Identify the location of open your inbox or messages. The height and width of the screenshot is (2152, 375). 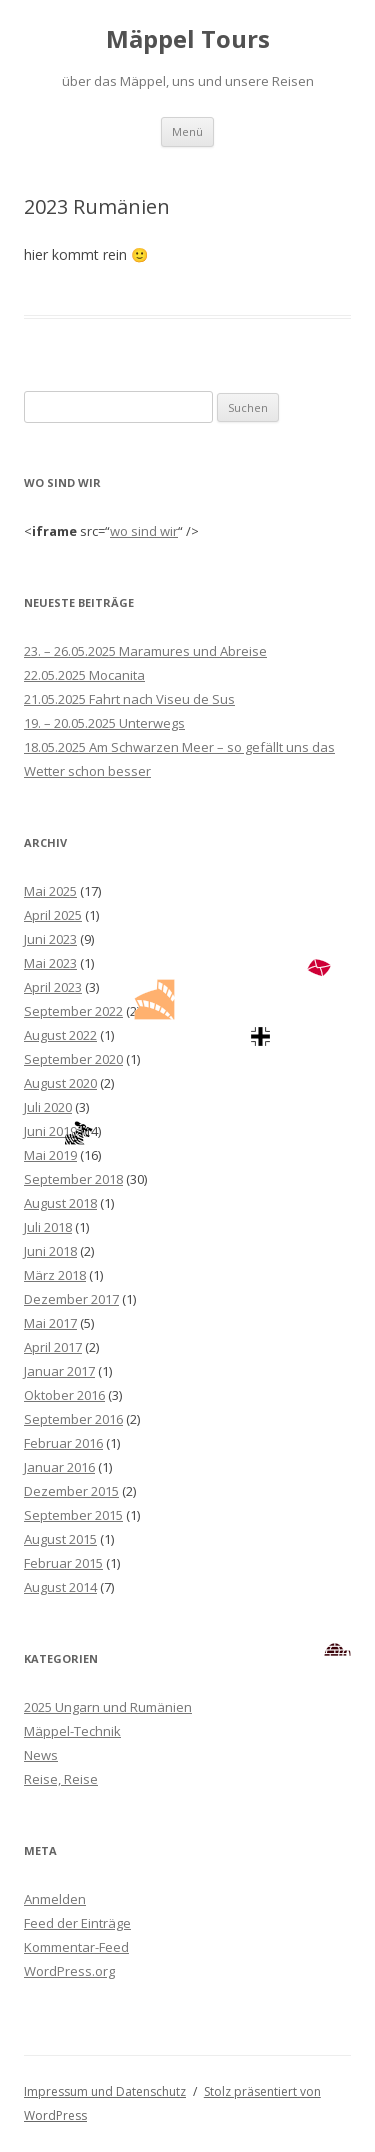
(319, 968).